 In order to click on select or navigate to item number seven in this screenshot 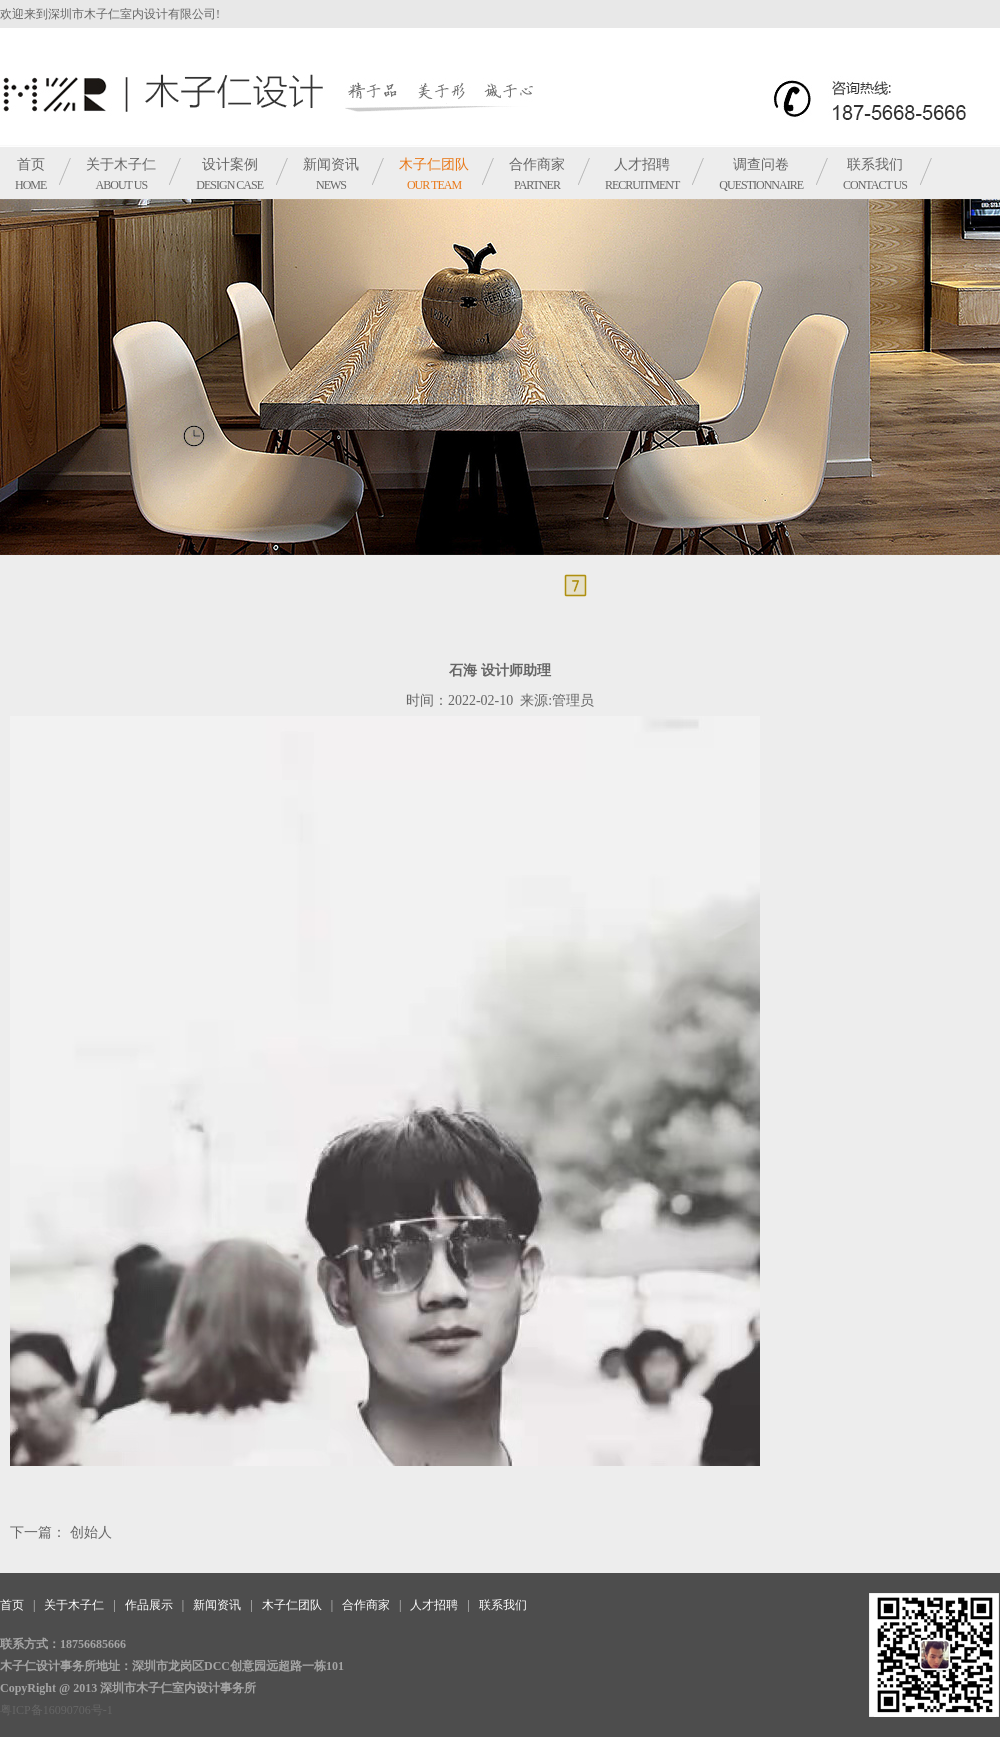, I will do `click(575, 585)`.